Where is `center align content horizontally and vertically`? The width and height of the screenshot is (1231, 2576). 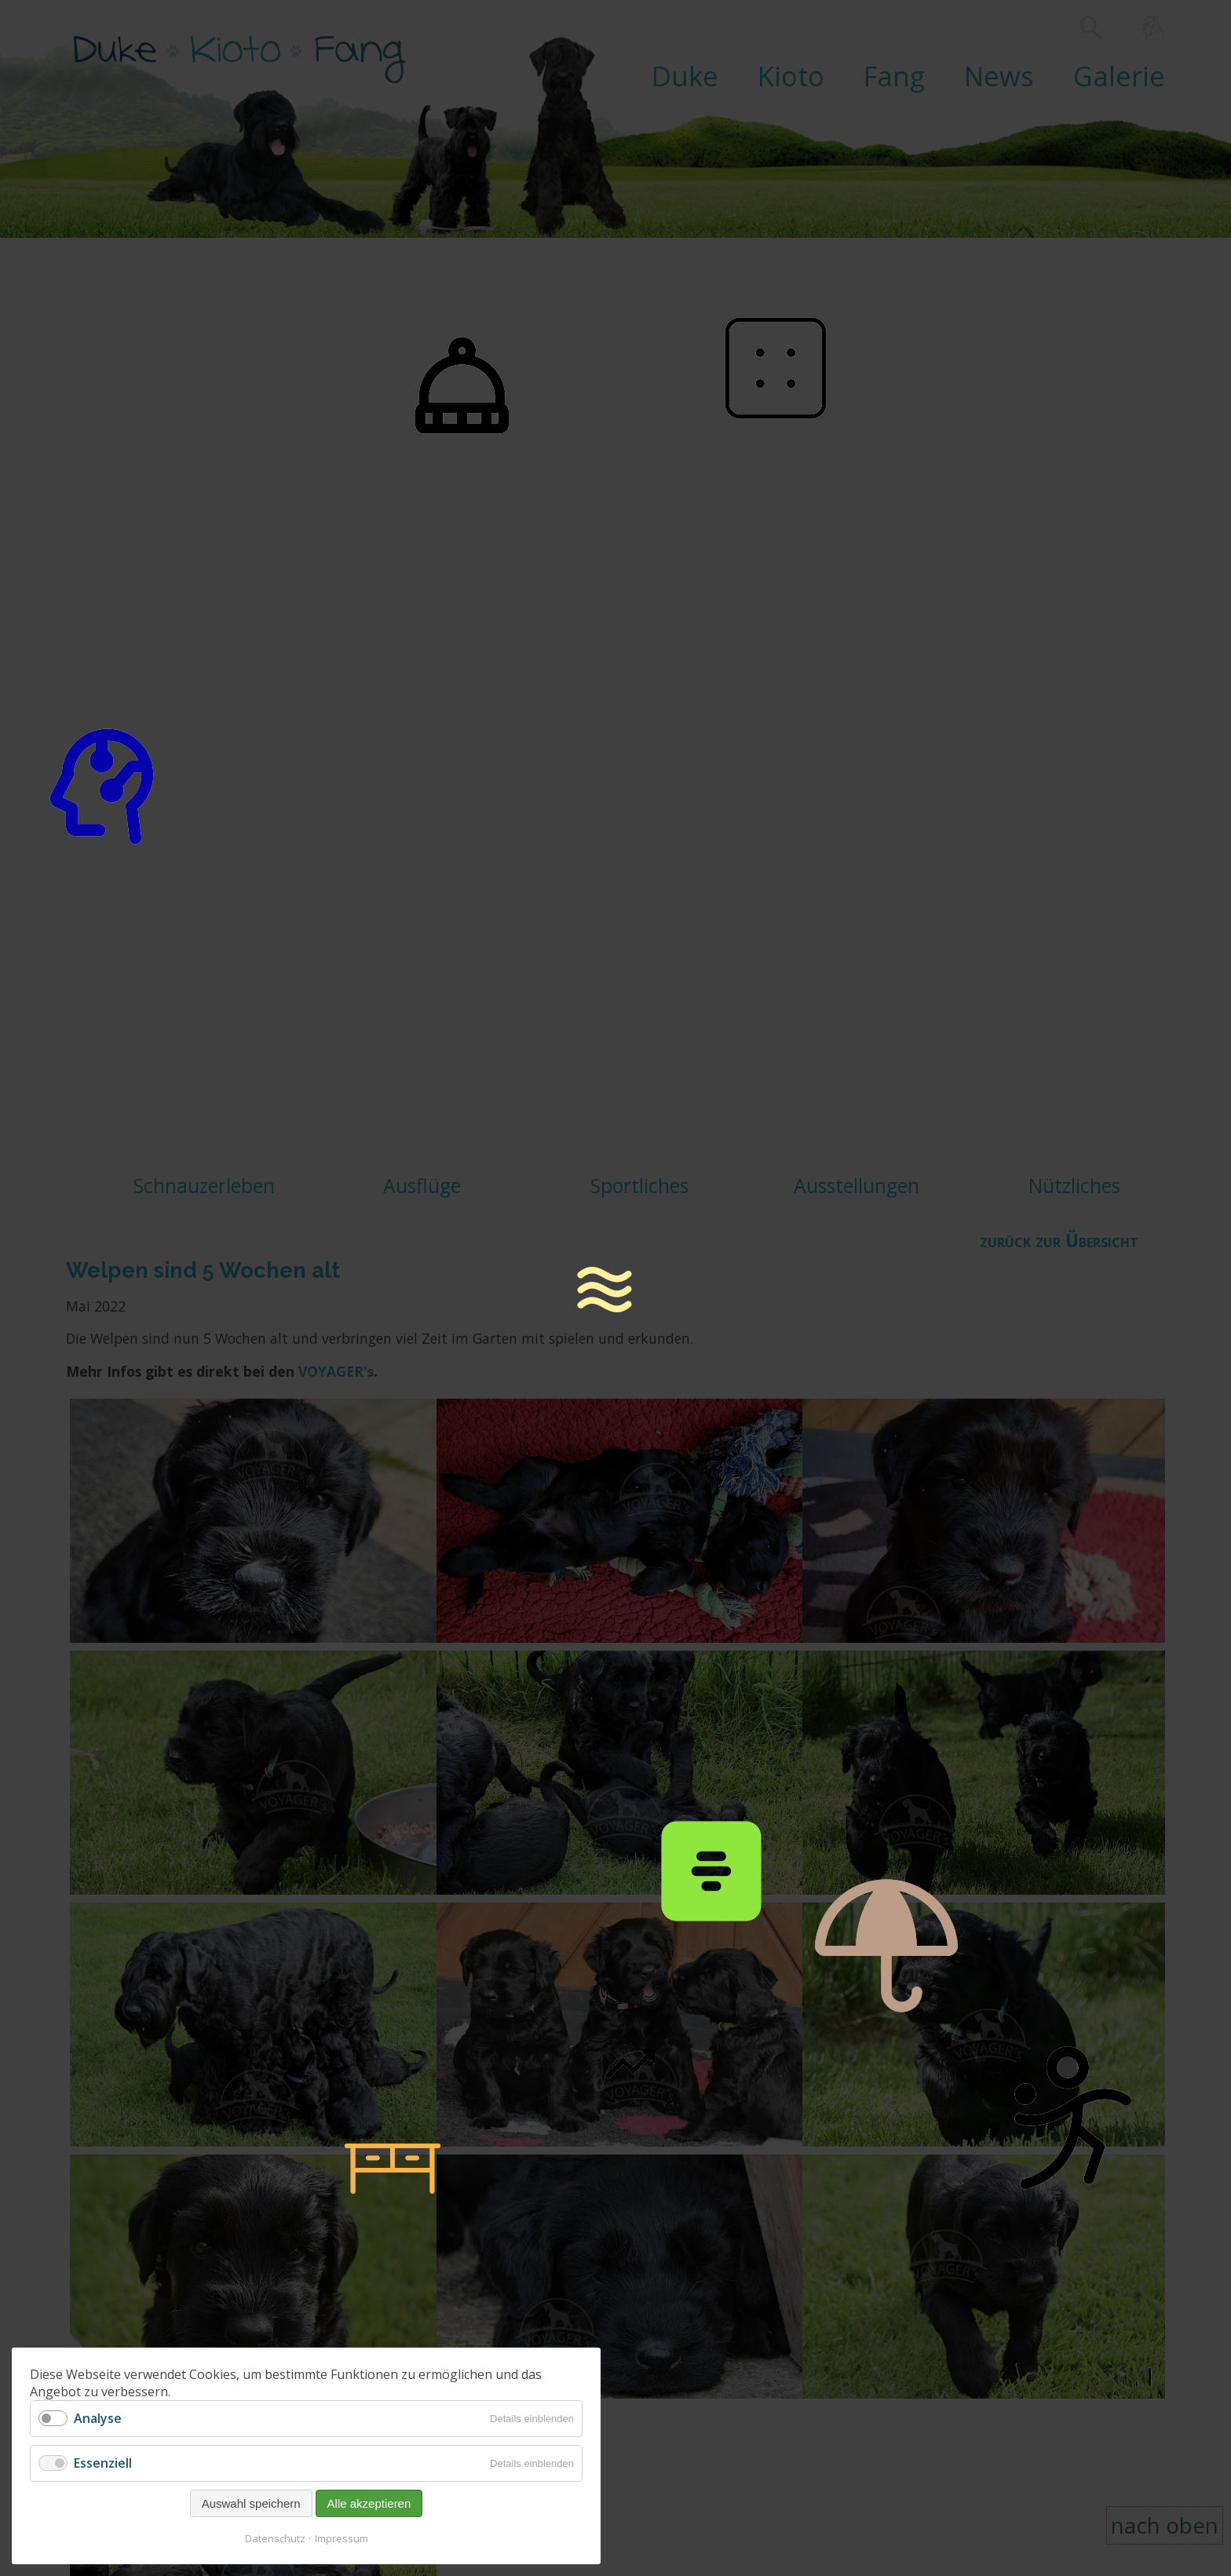
center align content horizontally and vertically is located at coordinates (711, 1871).